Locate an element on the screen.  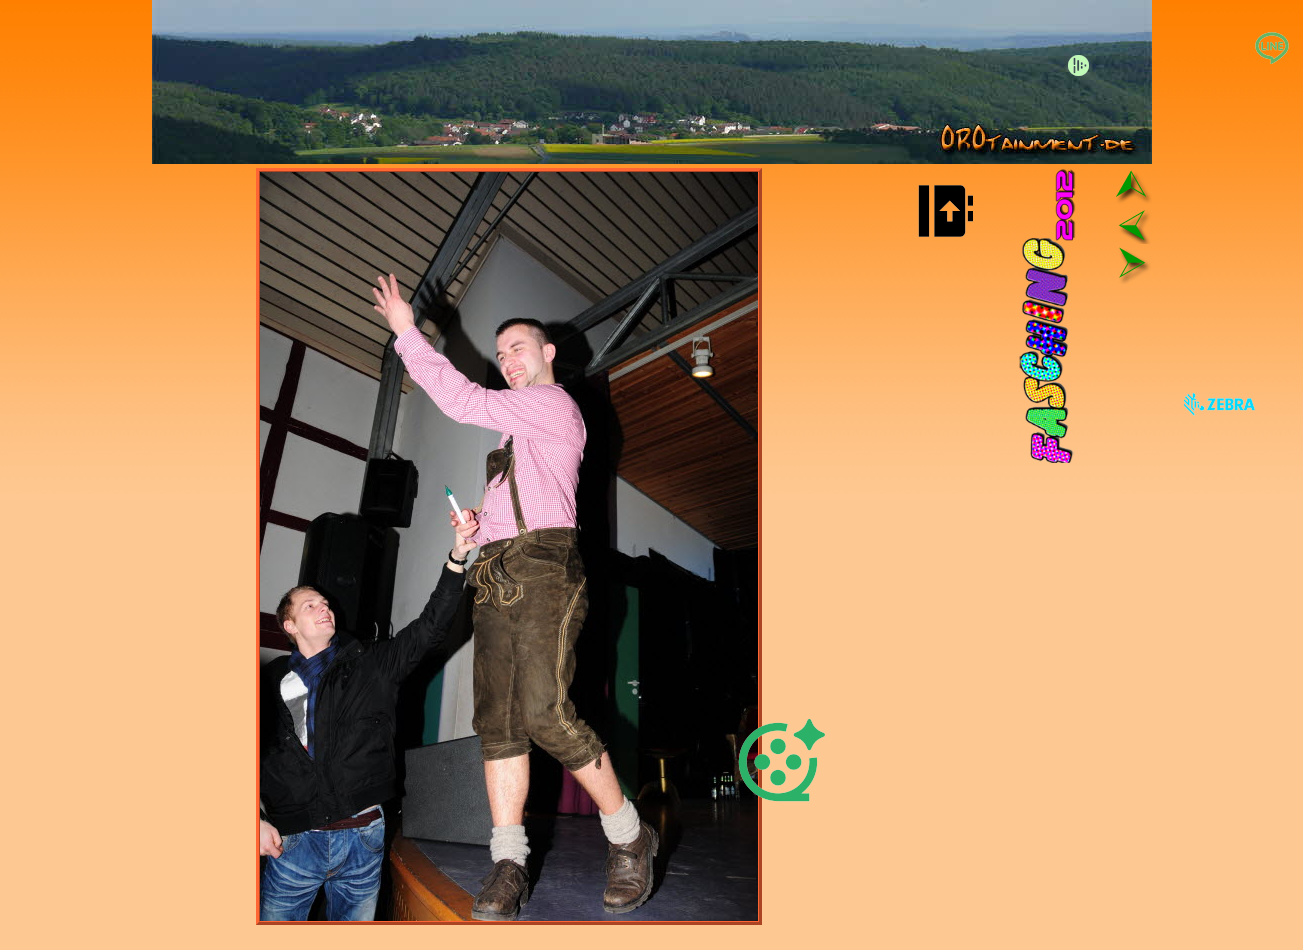
open the LINE messaging app is located at coordinates (1272, 48).